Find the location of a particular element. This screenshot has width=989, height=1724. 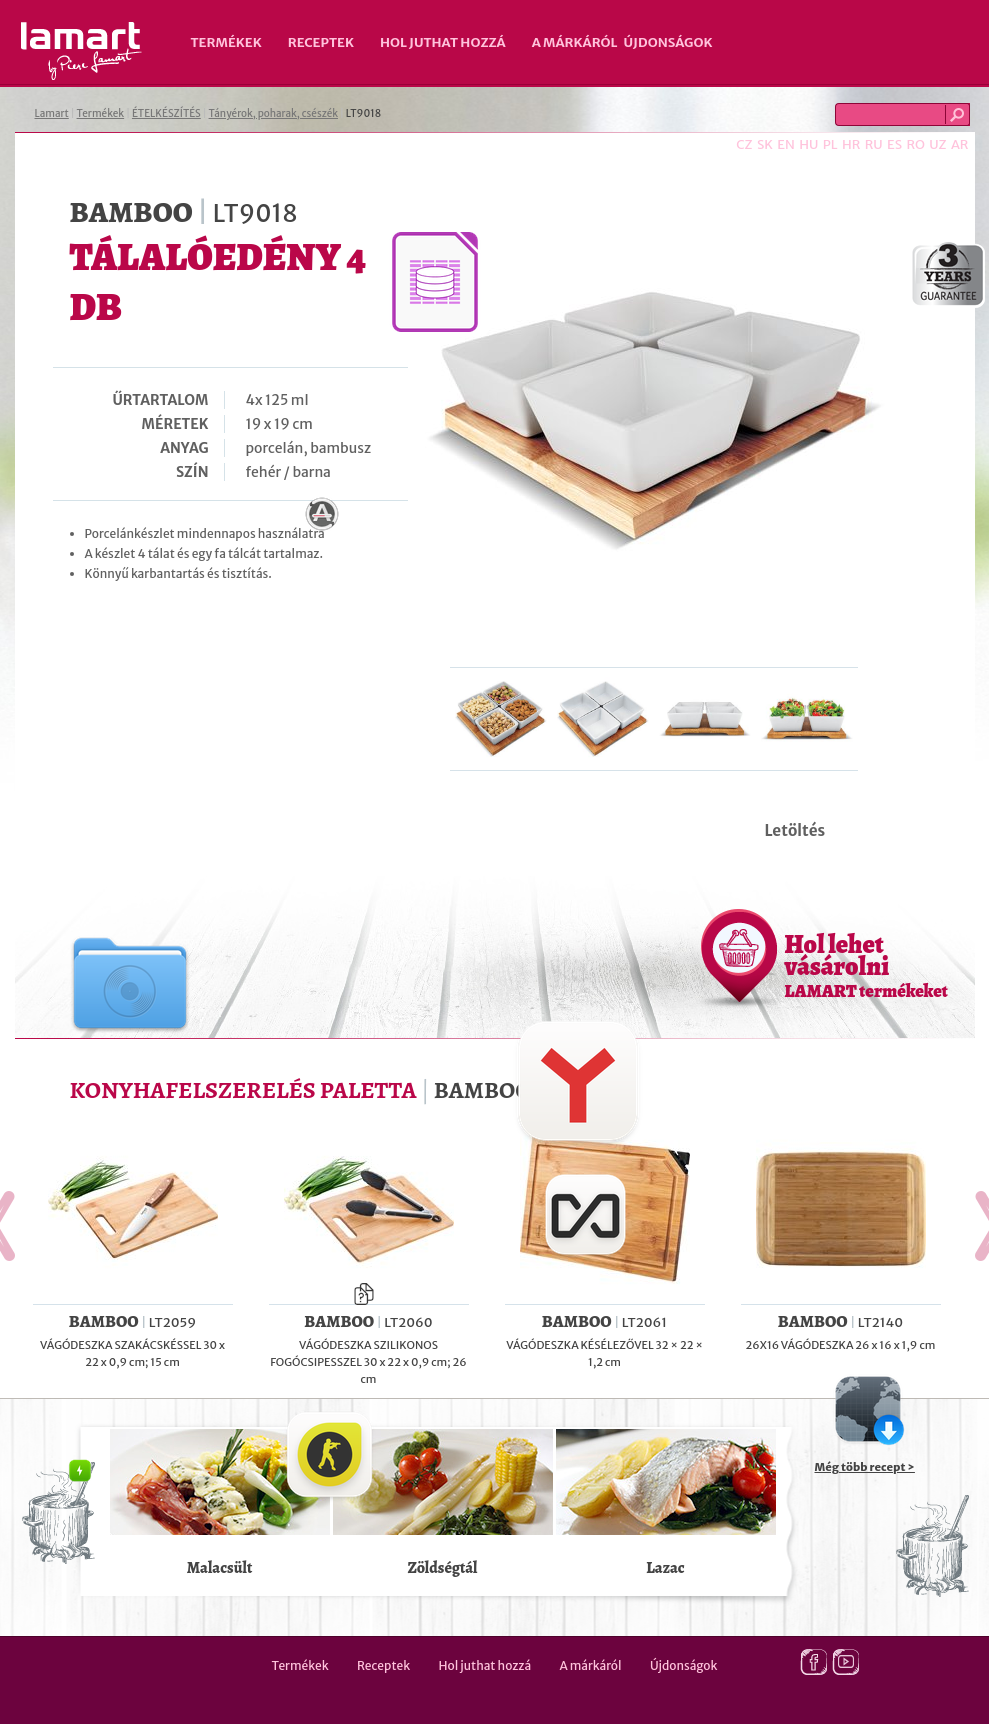

open software updater application is located at coordinates (322, 514).